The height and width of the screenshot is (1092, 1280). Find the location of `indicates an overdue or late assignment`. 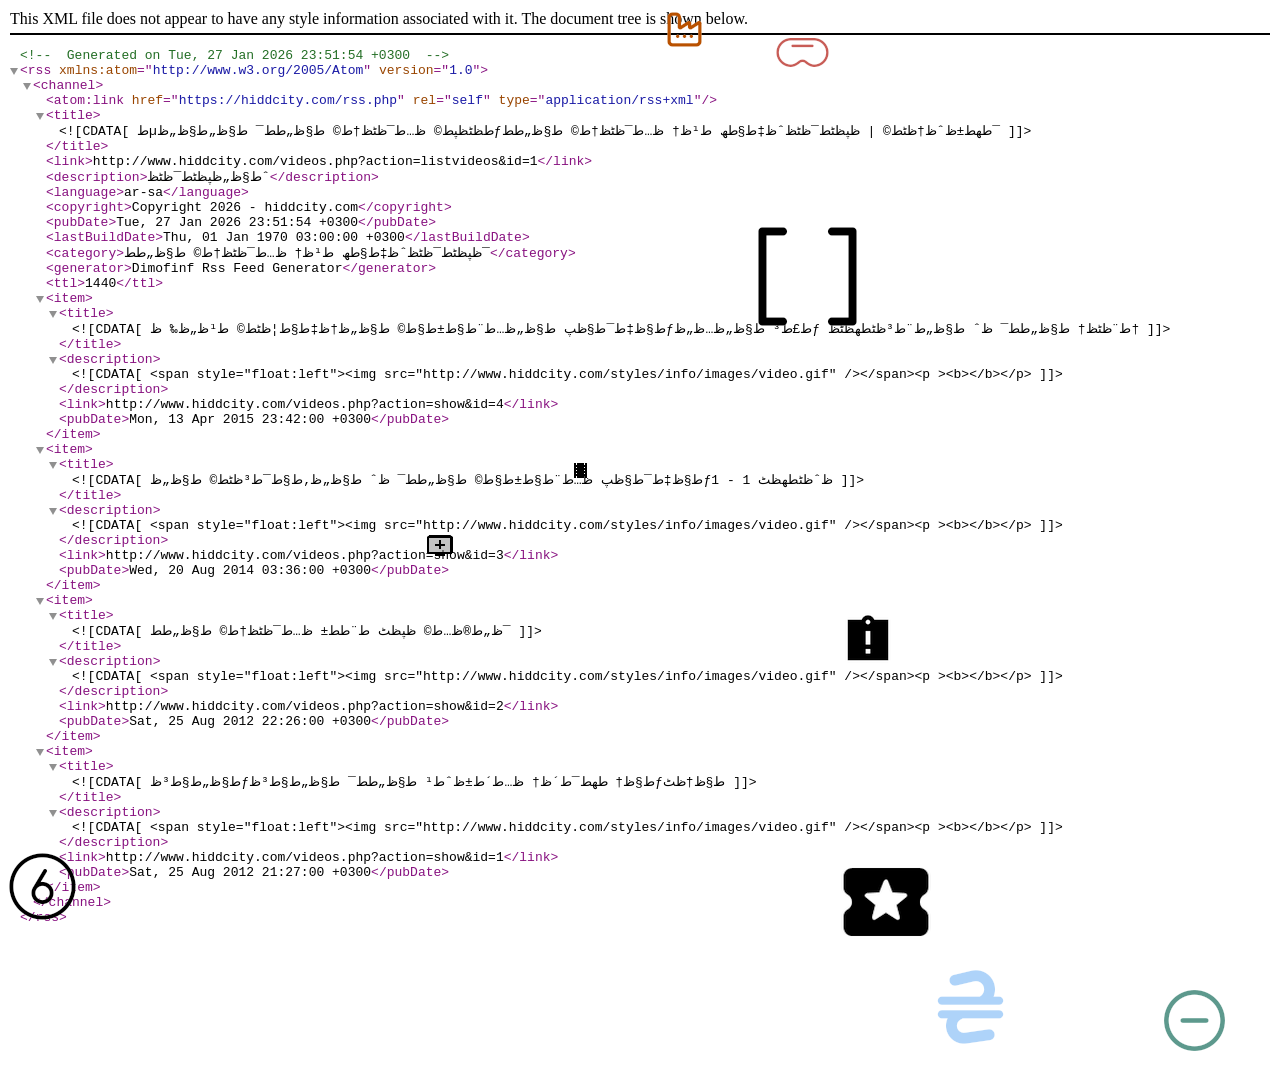

indicates an overdue or late assignment is located at coordinates (868, 640).